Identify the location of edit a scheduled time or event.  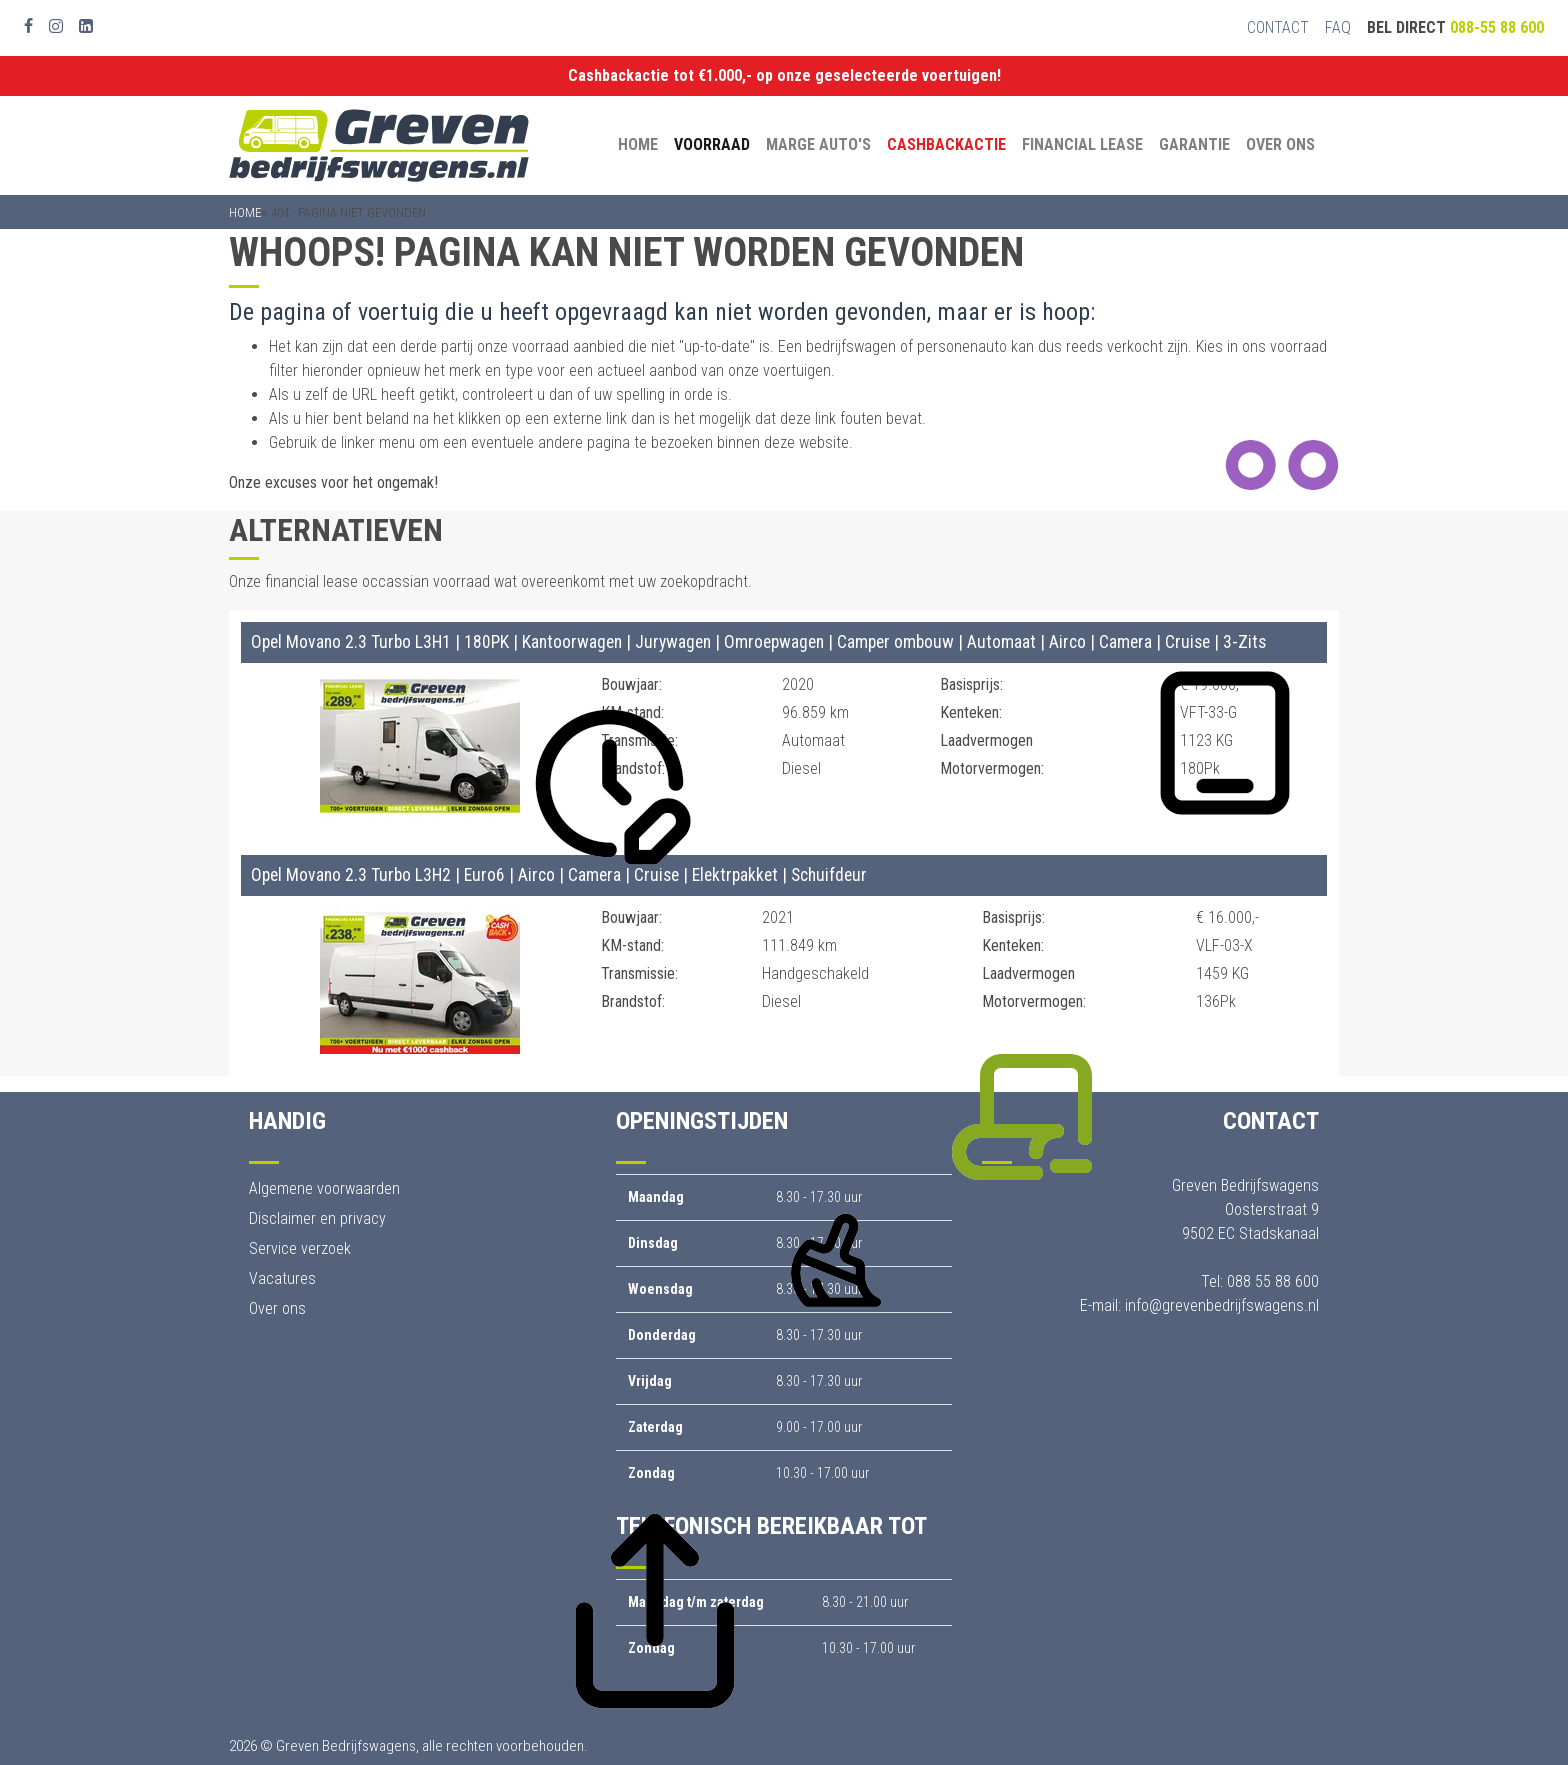
(609, 783).